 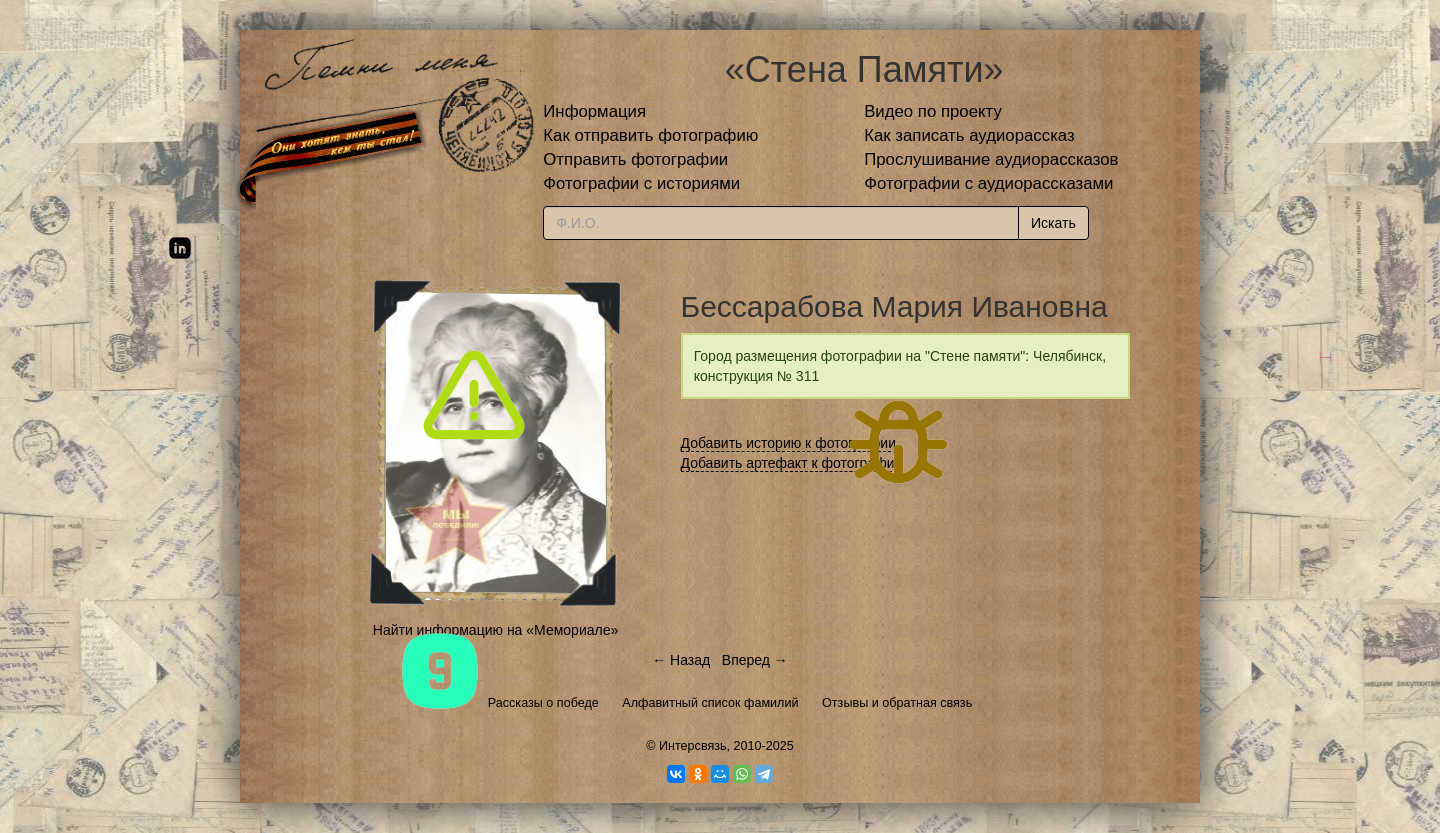 I want to click on report a bug or issue, so click(x=898, y=439).